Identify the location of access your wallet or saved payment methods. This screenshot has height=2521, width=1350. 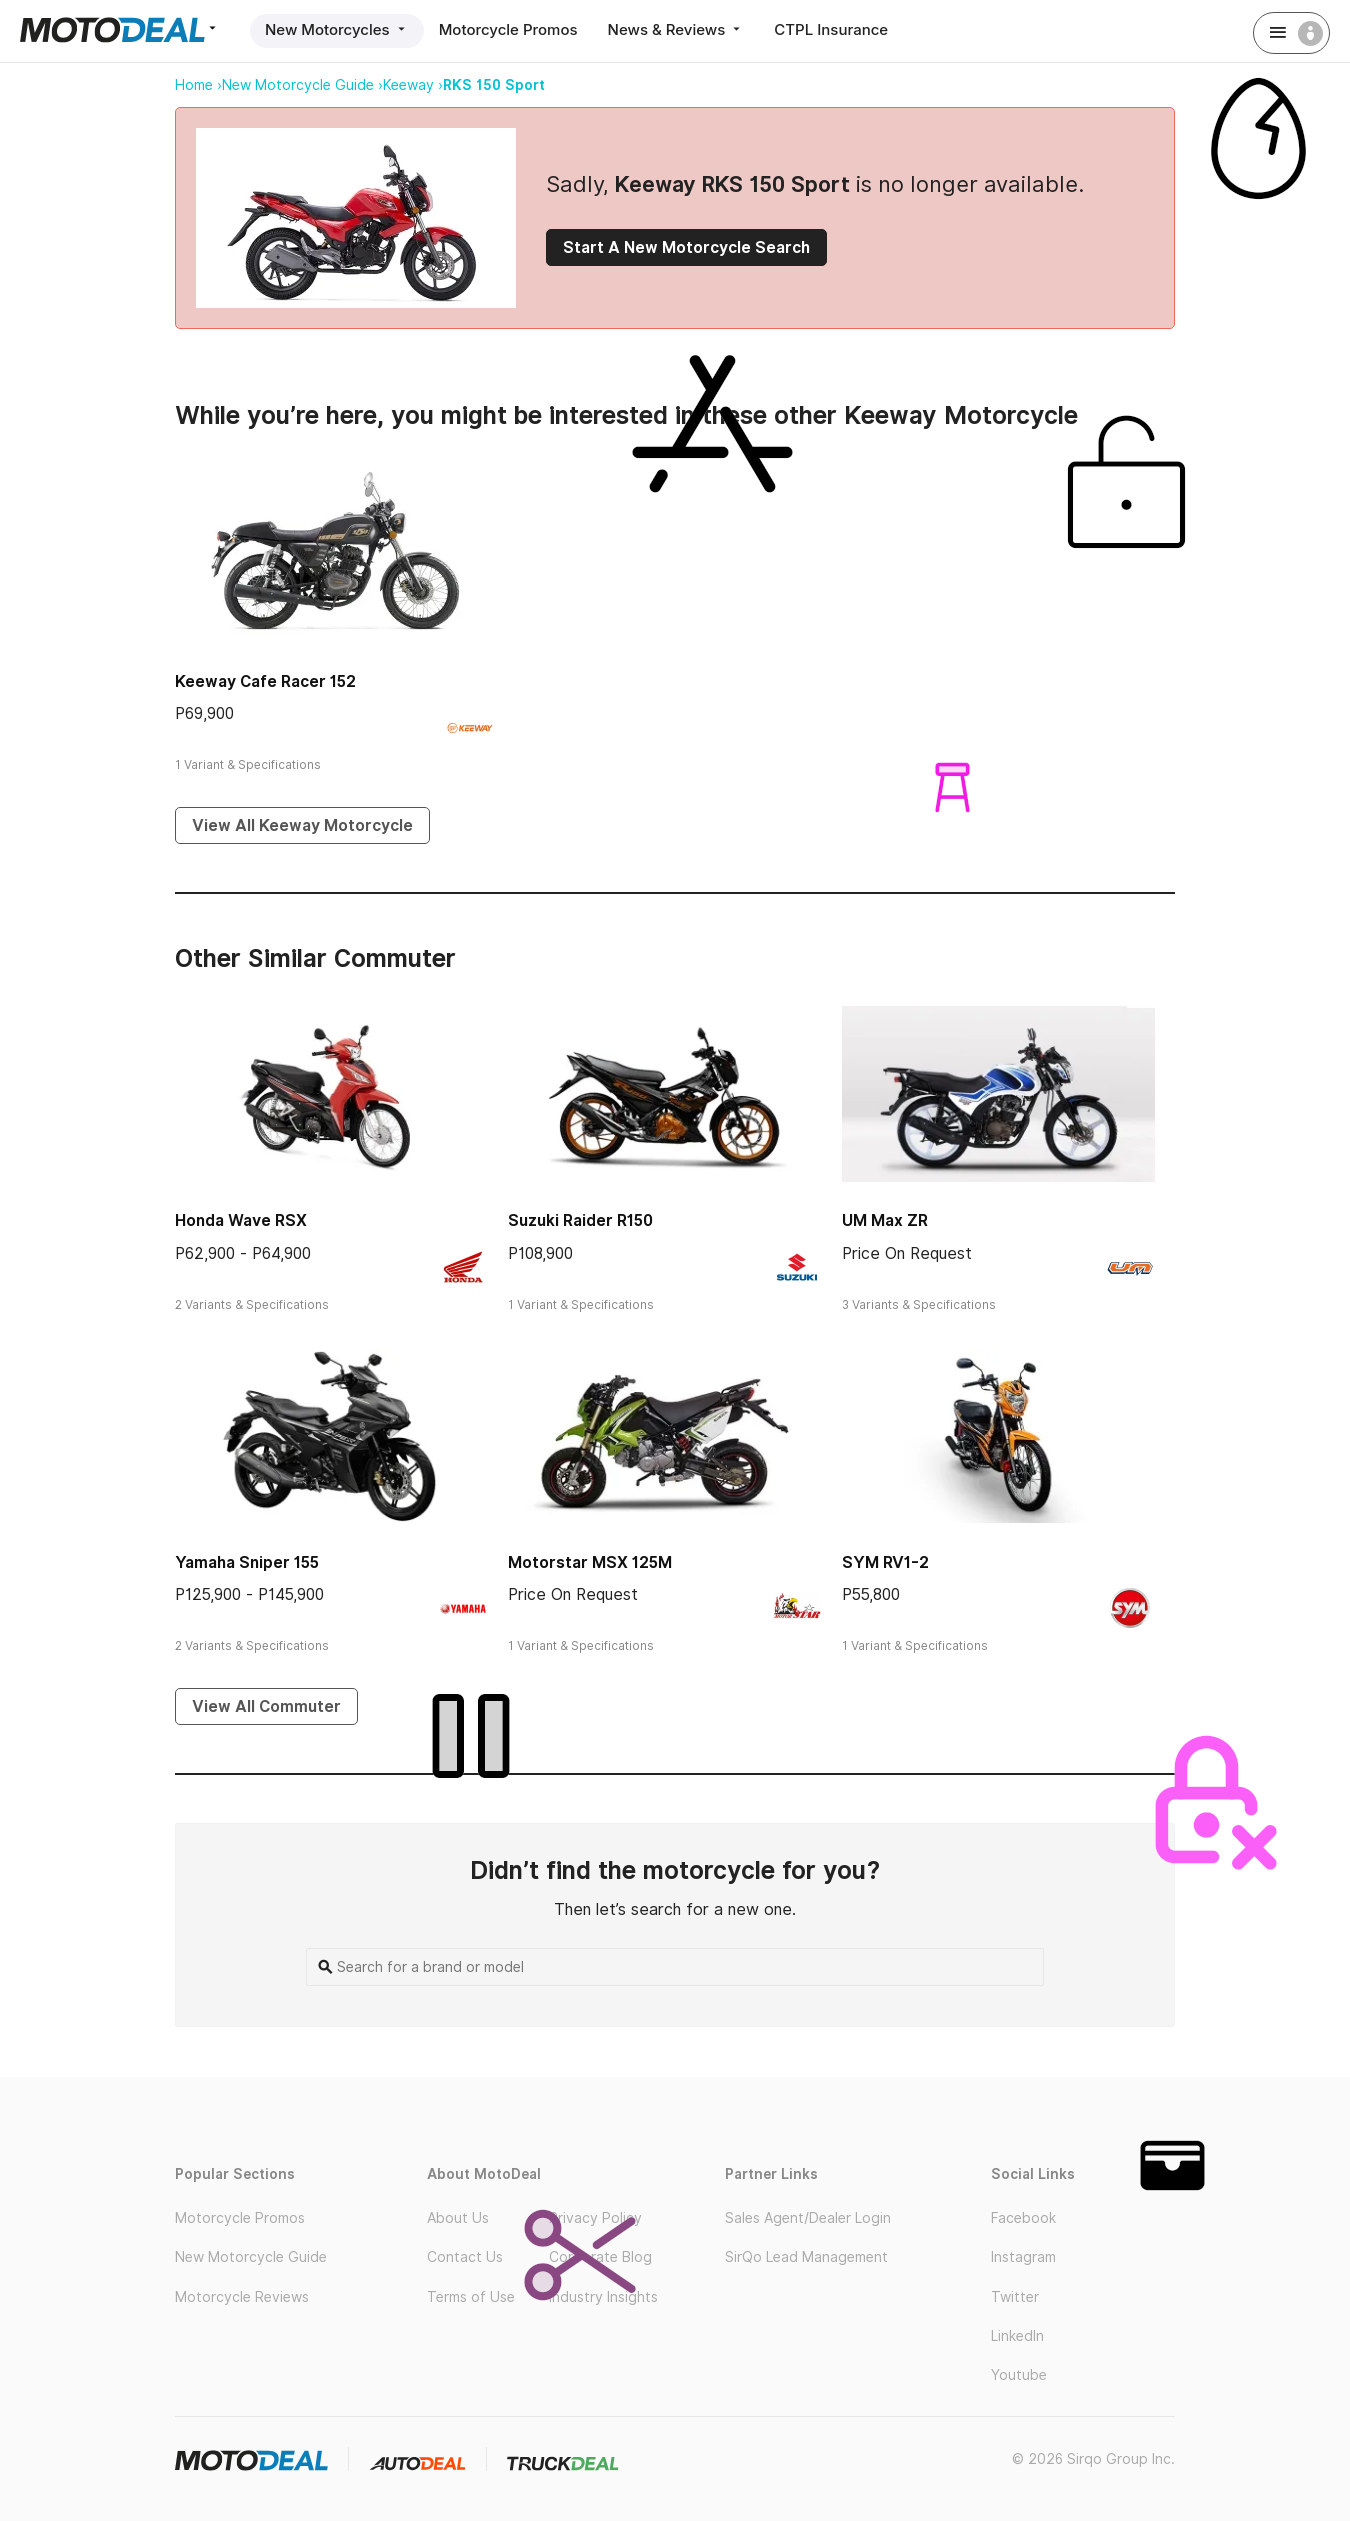
(1172, 2165).